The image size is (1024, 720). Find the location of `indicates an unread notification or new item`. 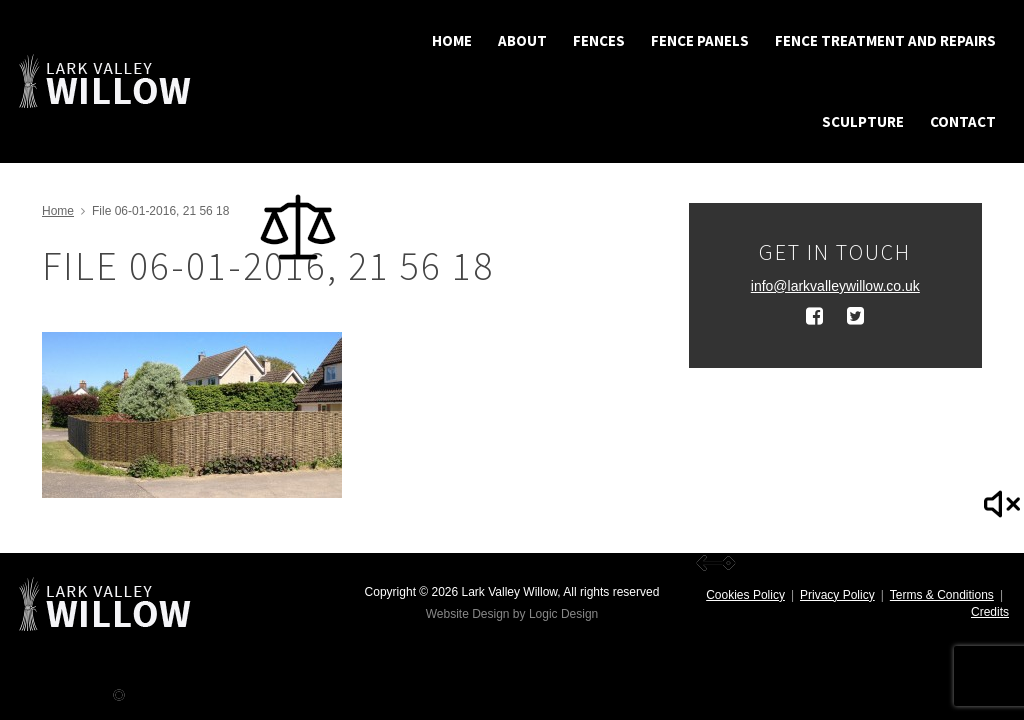

indicates an unread notification or new item is located at coordinates (119, 695).